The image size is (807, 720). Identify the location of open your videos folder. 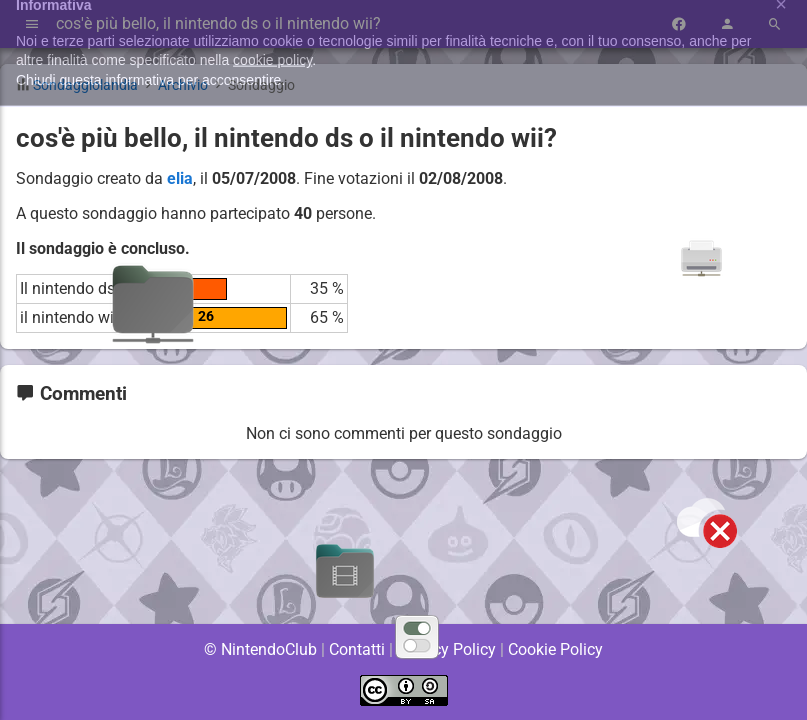
(345, 571).